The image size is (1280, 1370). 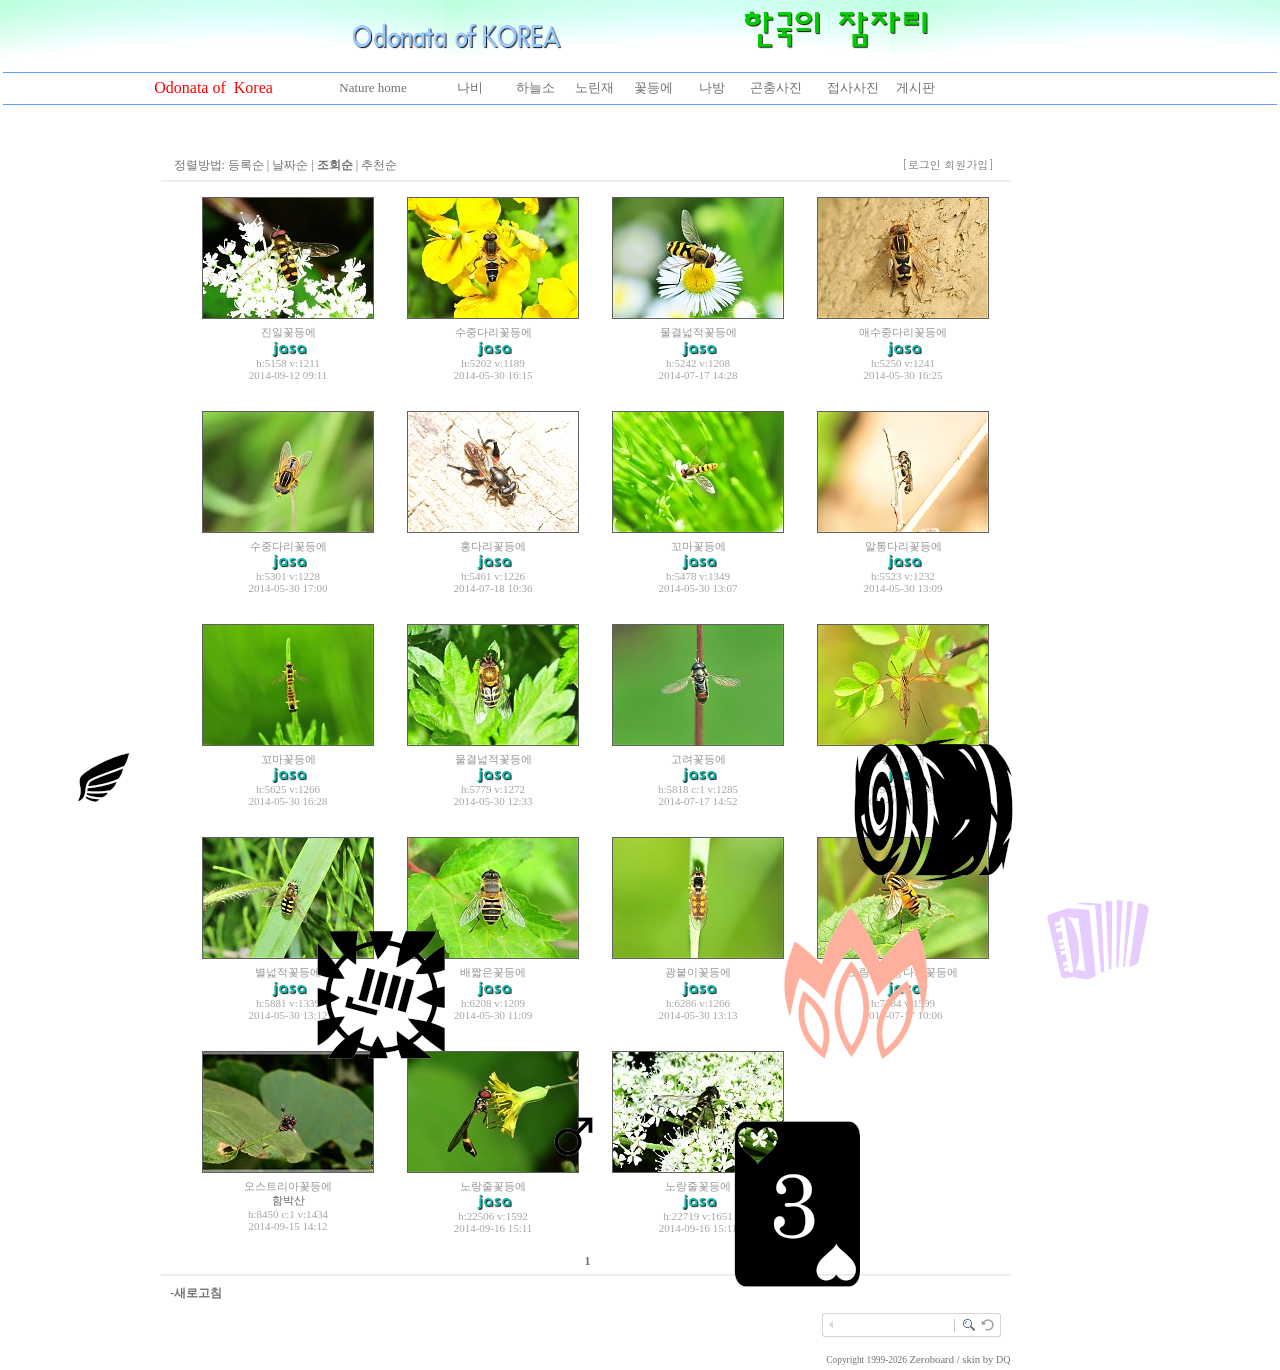 I want to click on access pet-related features or settings, so click(x=855, y=982).